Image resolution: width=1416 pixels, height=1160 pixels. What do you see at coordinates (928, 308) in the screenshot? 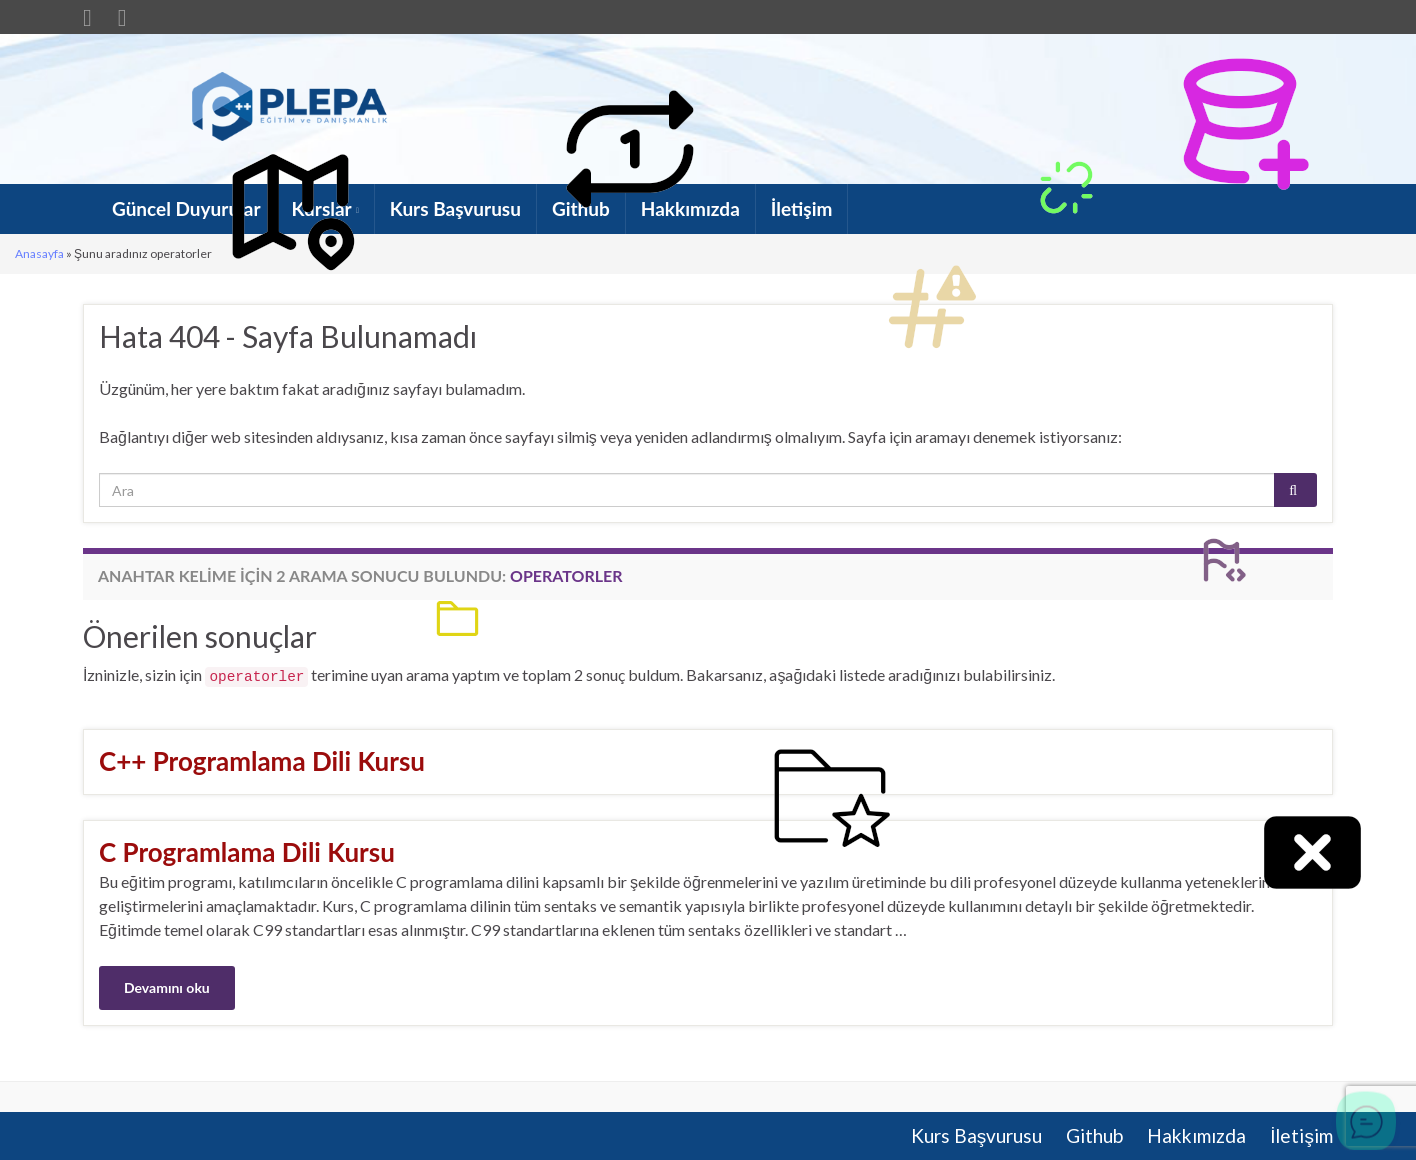
I see `indicates an age-restricted or nsfw text channel` at bounding box center [928, 308].